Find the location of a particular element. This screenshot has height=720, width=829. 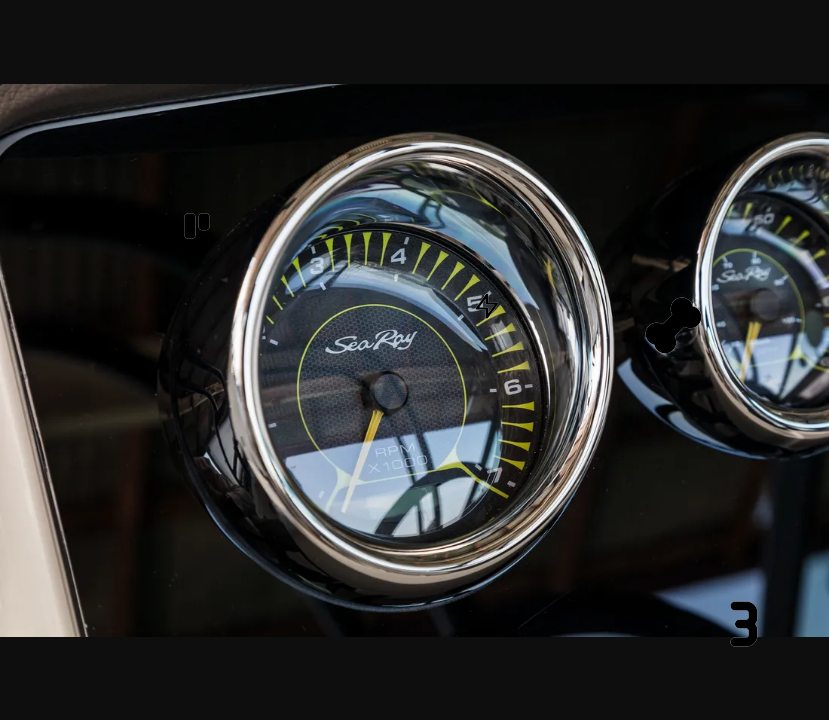

access pet-related features or settings is located at coordinates (673, 325).